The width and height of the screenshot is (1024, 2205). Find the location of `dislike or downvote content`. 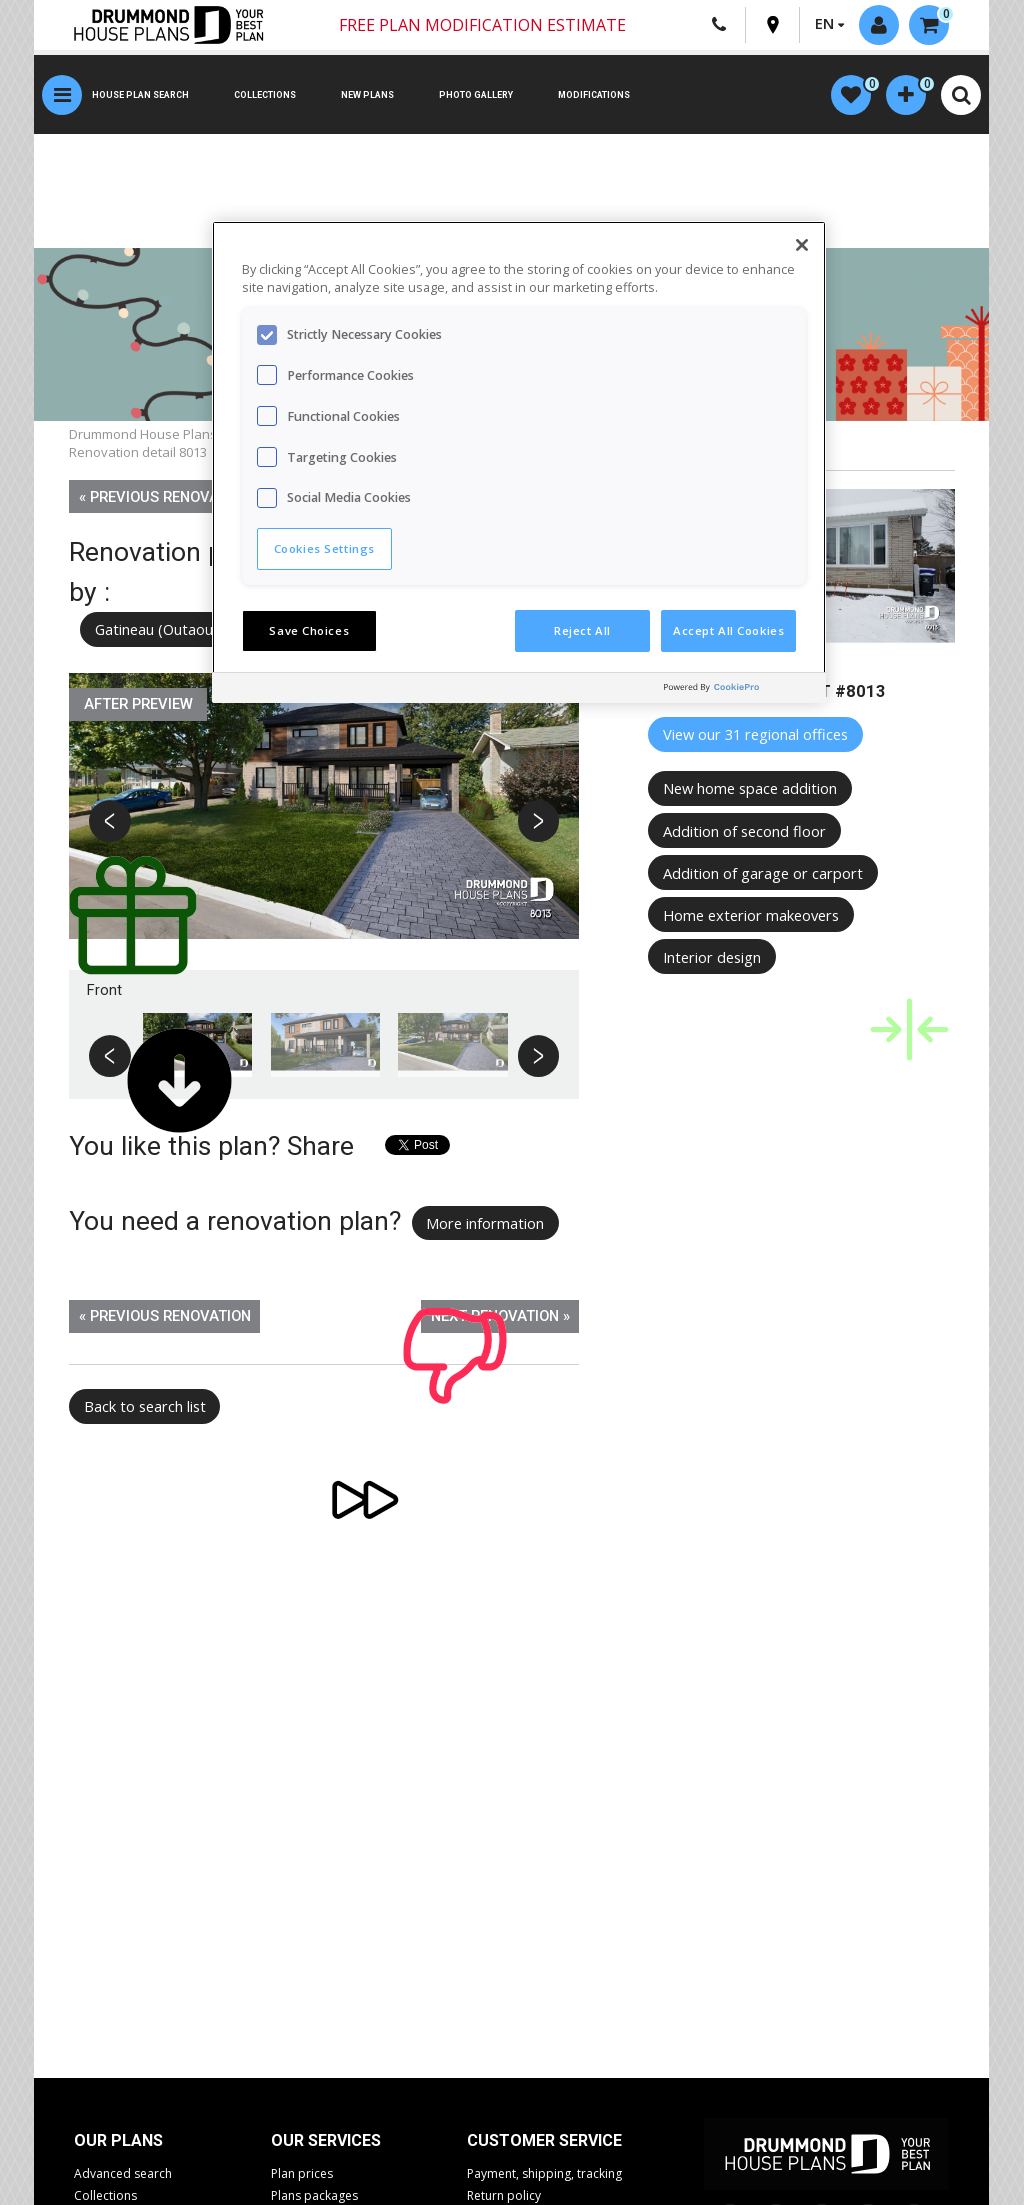

dislike or downvote content is located at coordinates (455, 1351).